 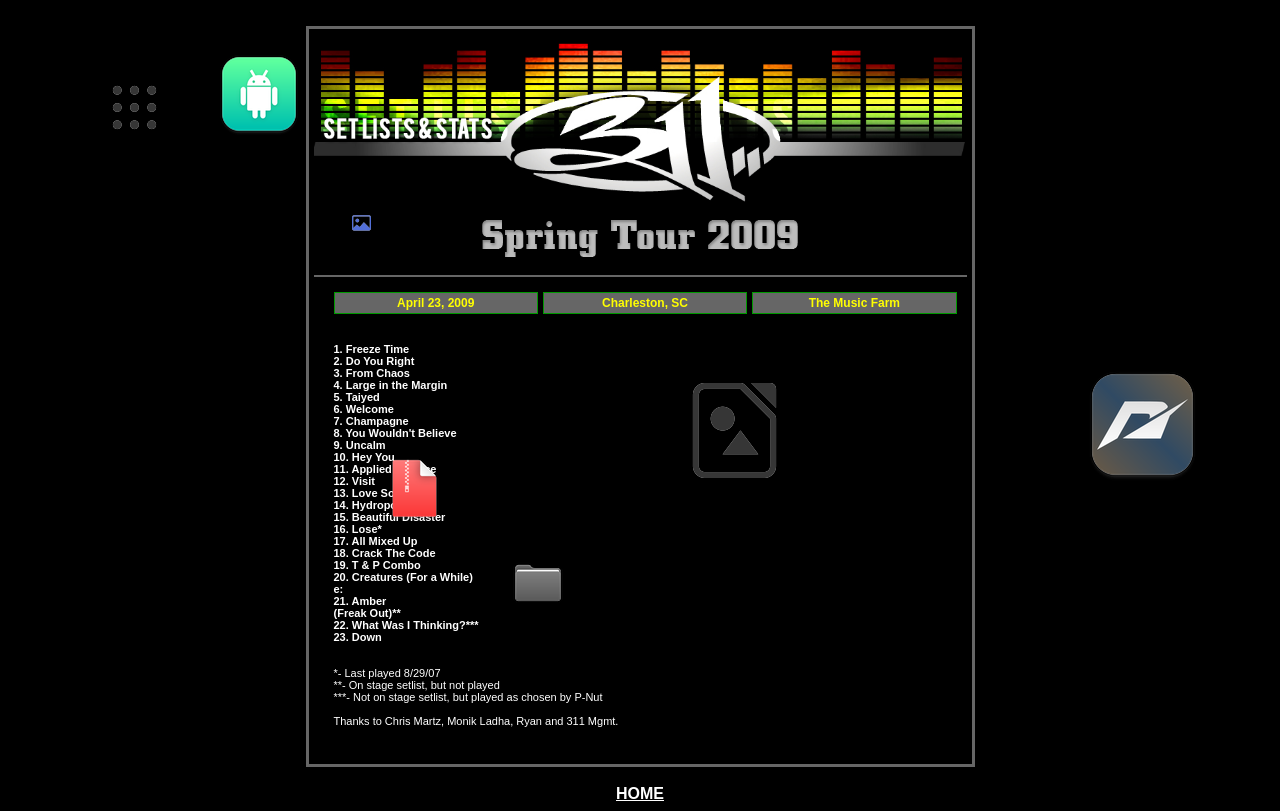 I want to click on launch anbox android emulator, so click(x=259, y=94).